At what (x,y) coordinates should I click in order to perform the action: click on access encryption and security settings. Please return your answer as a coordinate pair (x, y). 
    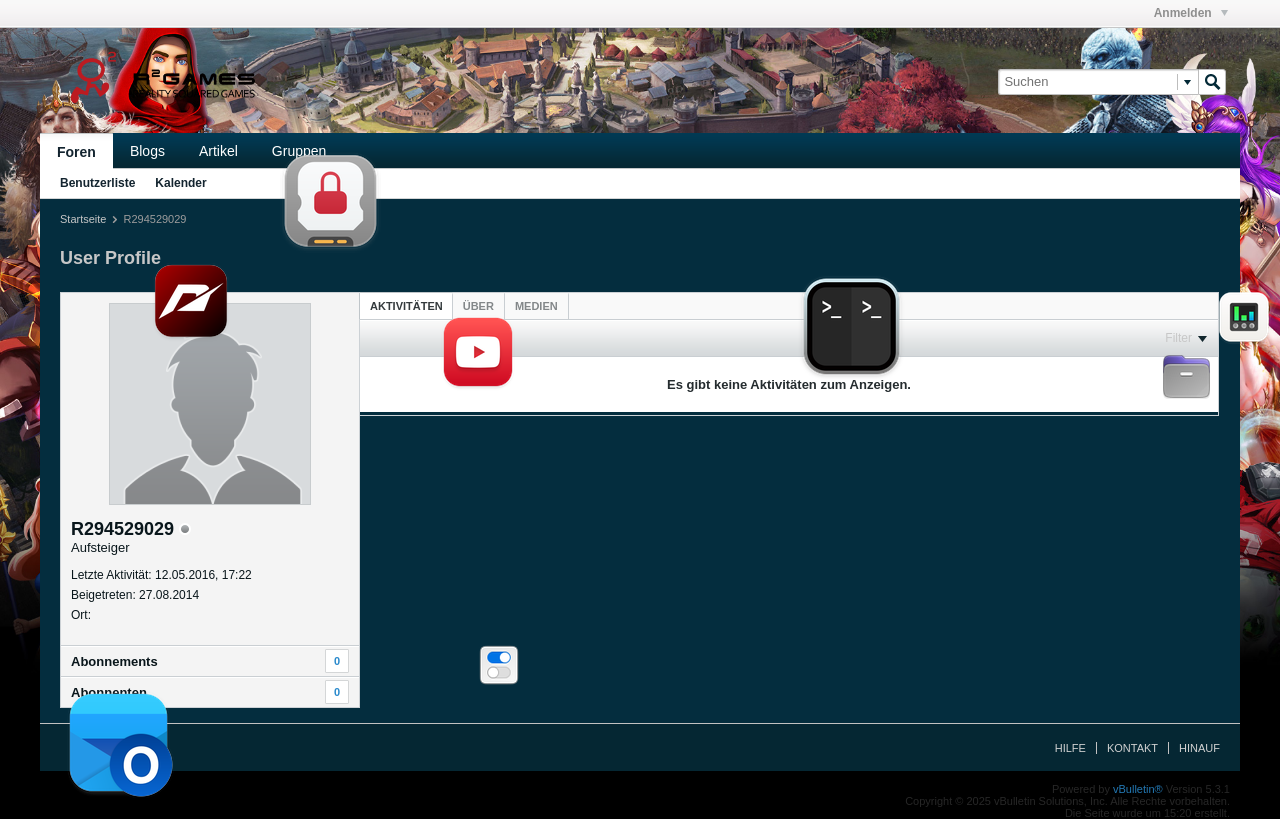
    Looking at the image, I should click on (330, 202).